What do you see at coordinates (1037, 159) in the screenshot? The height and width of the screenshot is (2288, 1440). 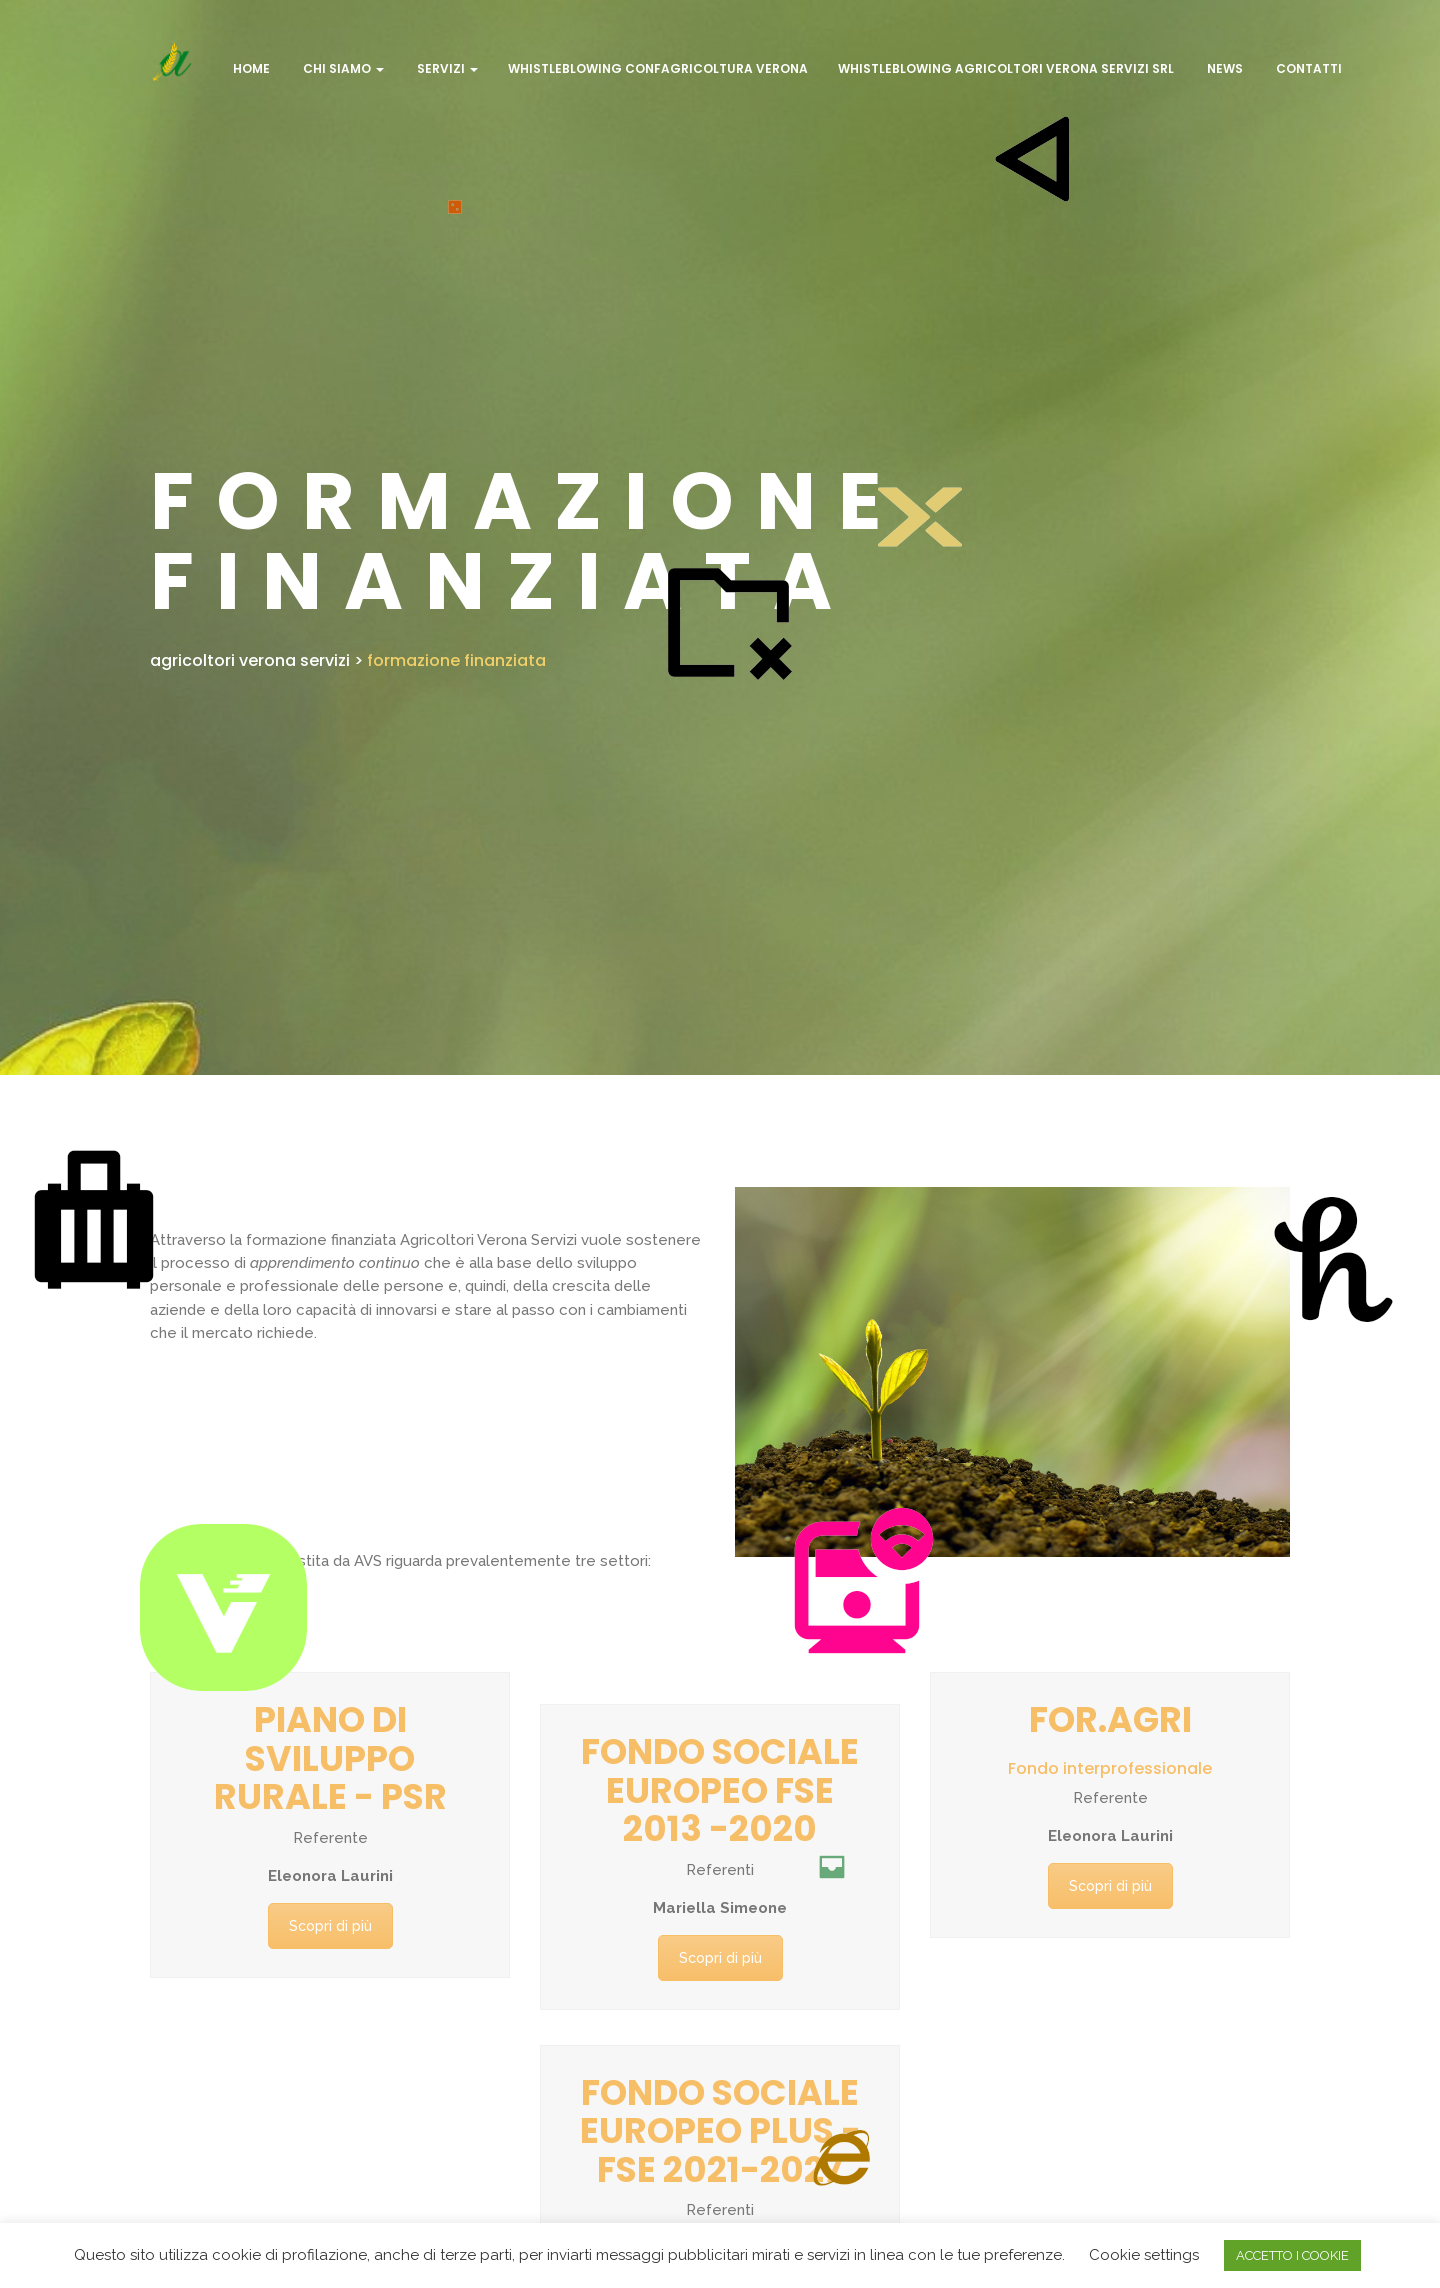 I see `play media in reverse` at bounding box center [1037, 159].